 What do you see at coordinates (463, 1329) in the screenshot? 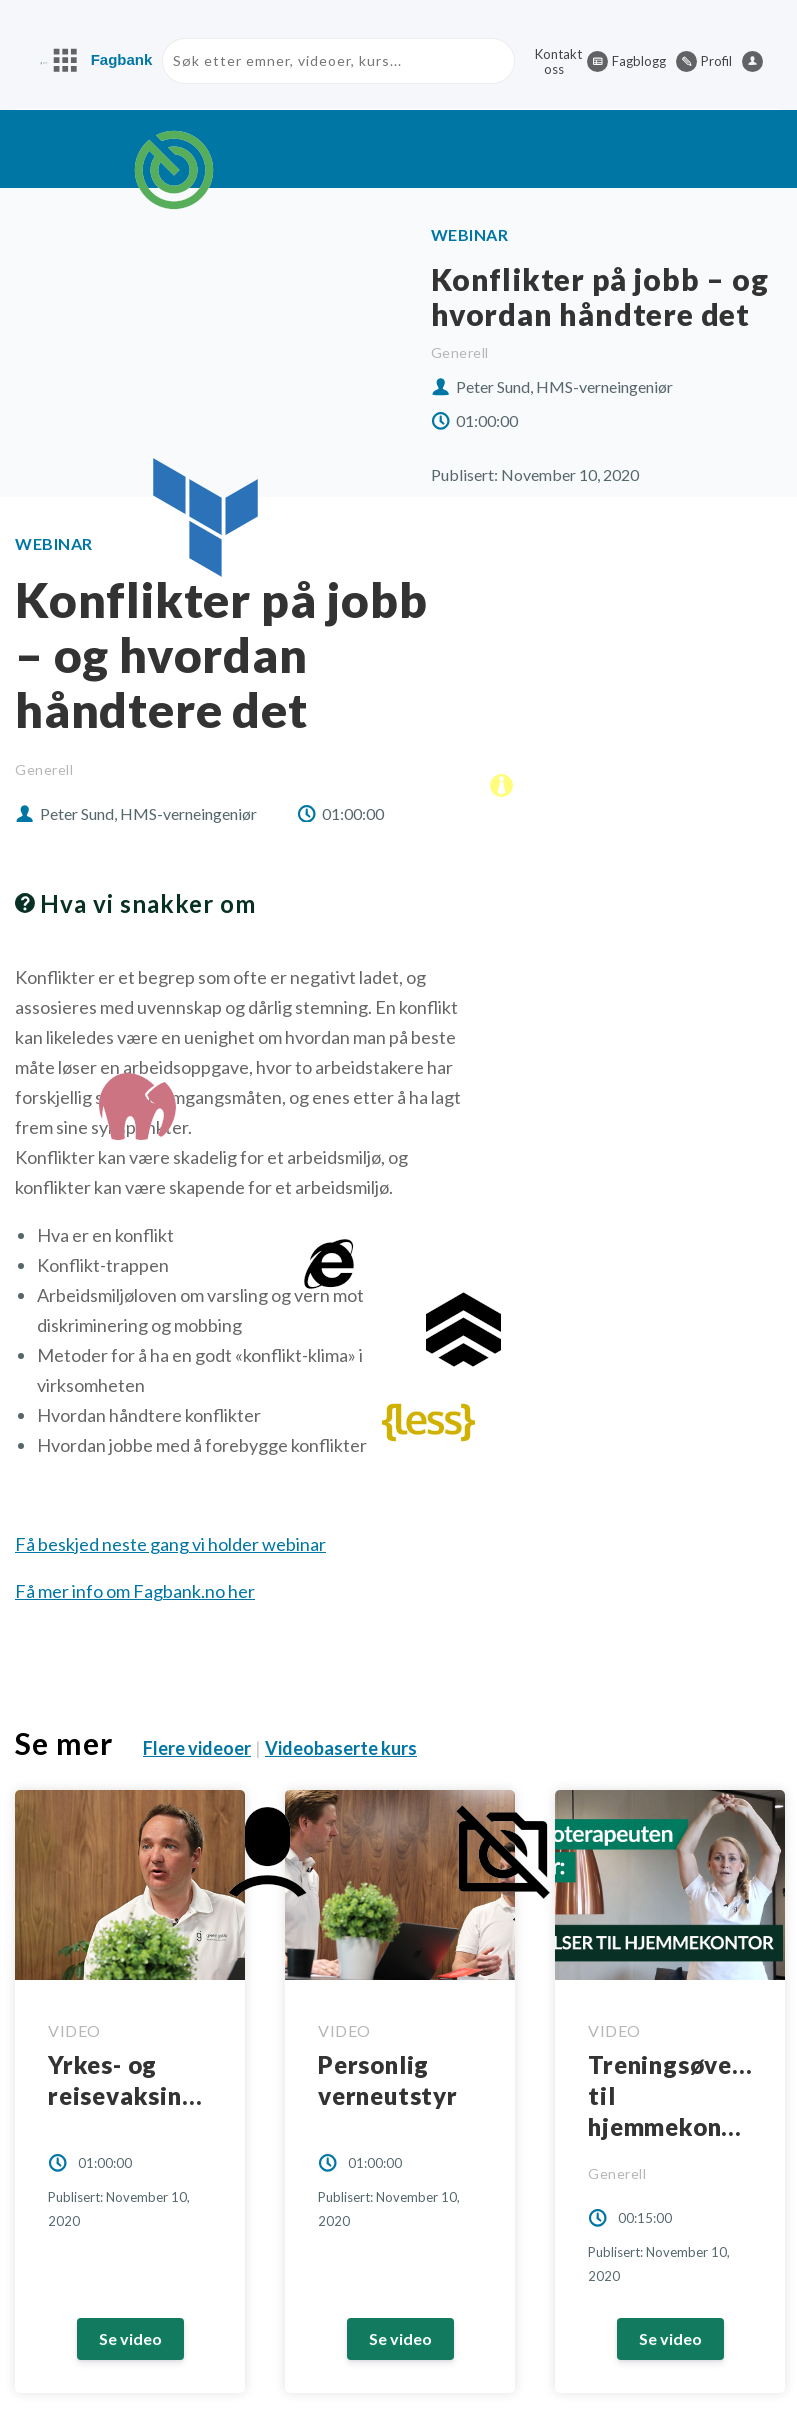
I see `open koyeb cloud platform` at bounding box center [463, 1329].